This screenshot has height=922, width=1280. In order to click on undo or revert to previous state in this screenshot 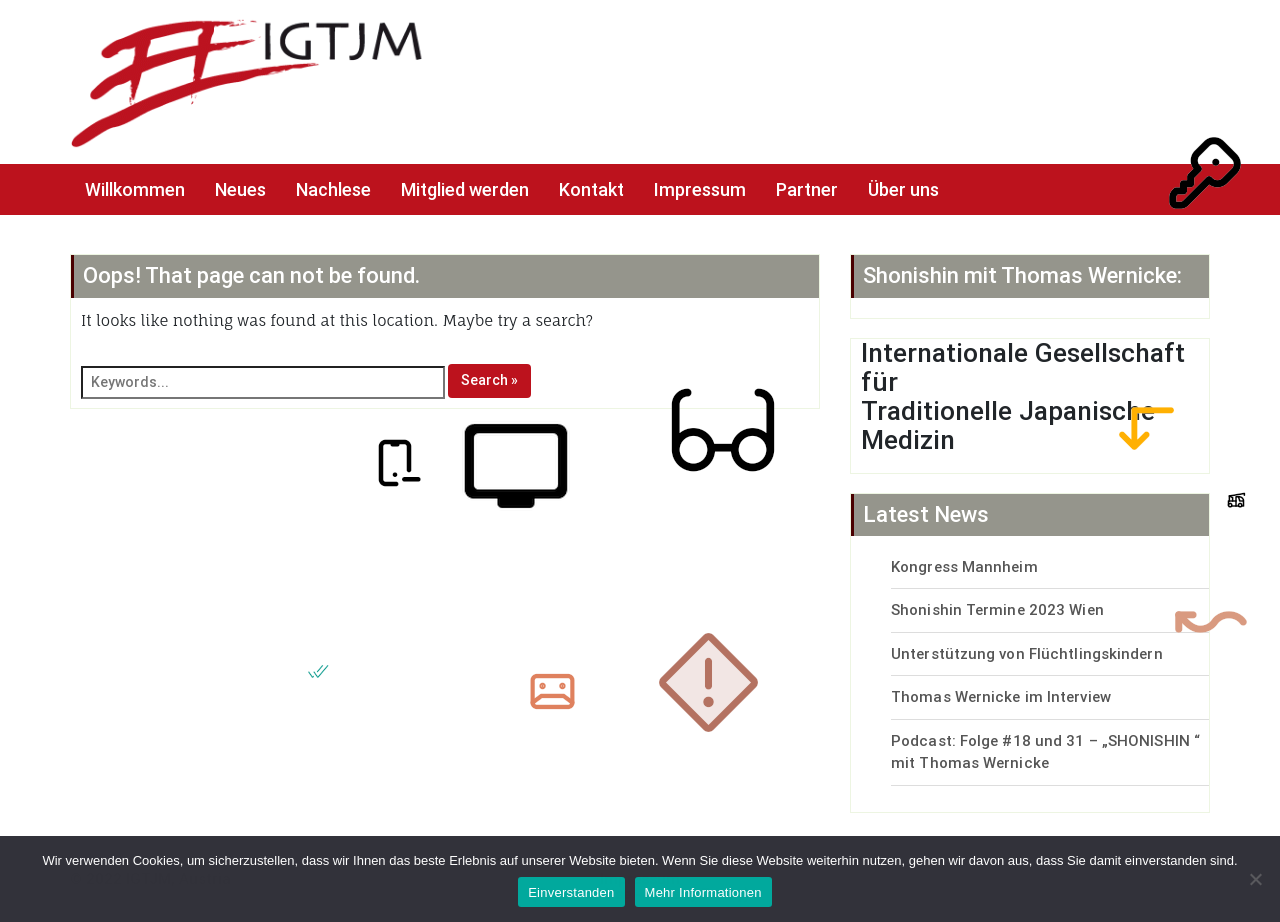, I will do `click(1211, 622)`.